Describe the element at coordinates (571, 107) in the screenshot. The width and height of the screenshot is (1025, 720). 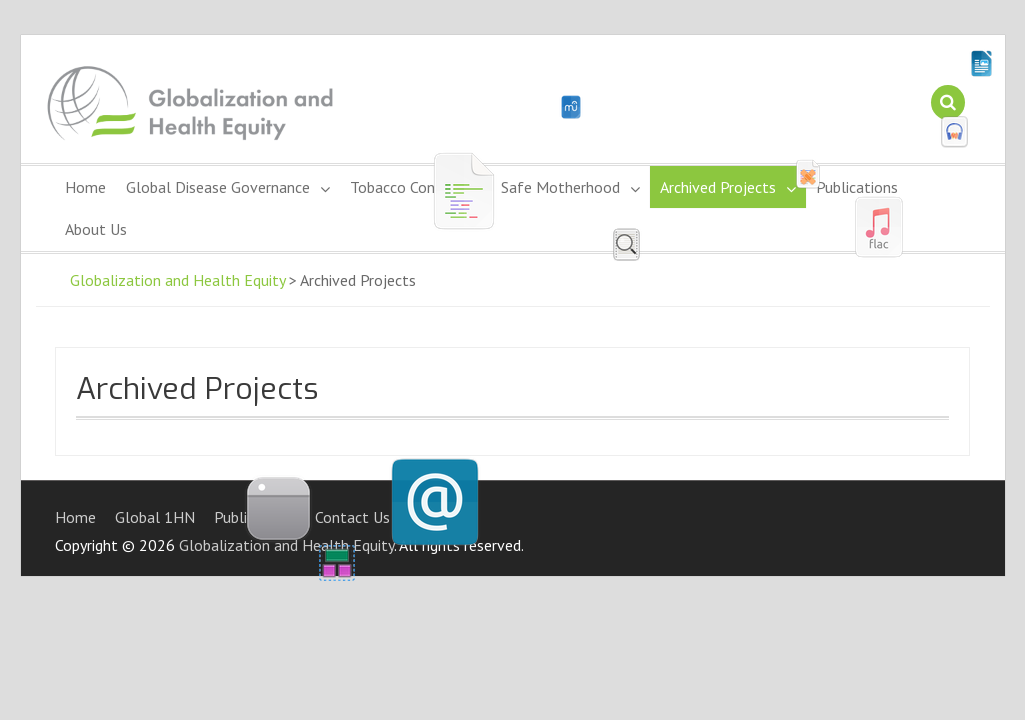
I see `open a MuseScore 3 music notation file` at that location.